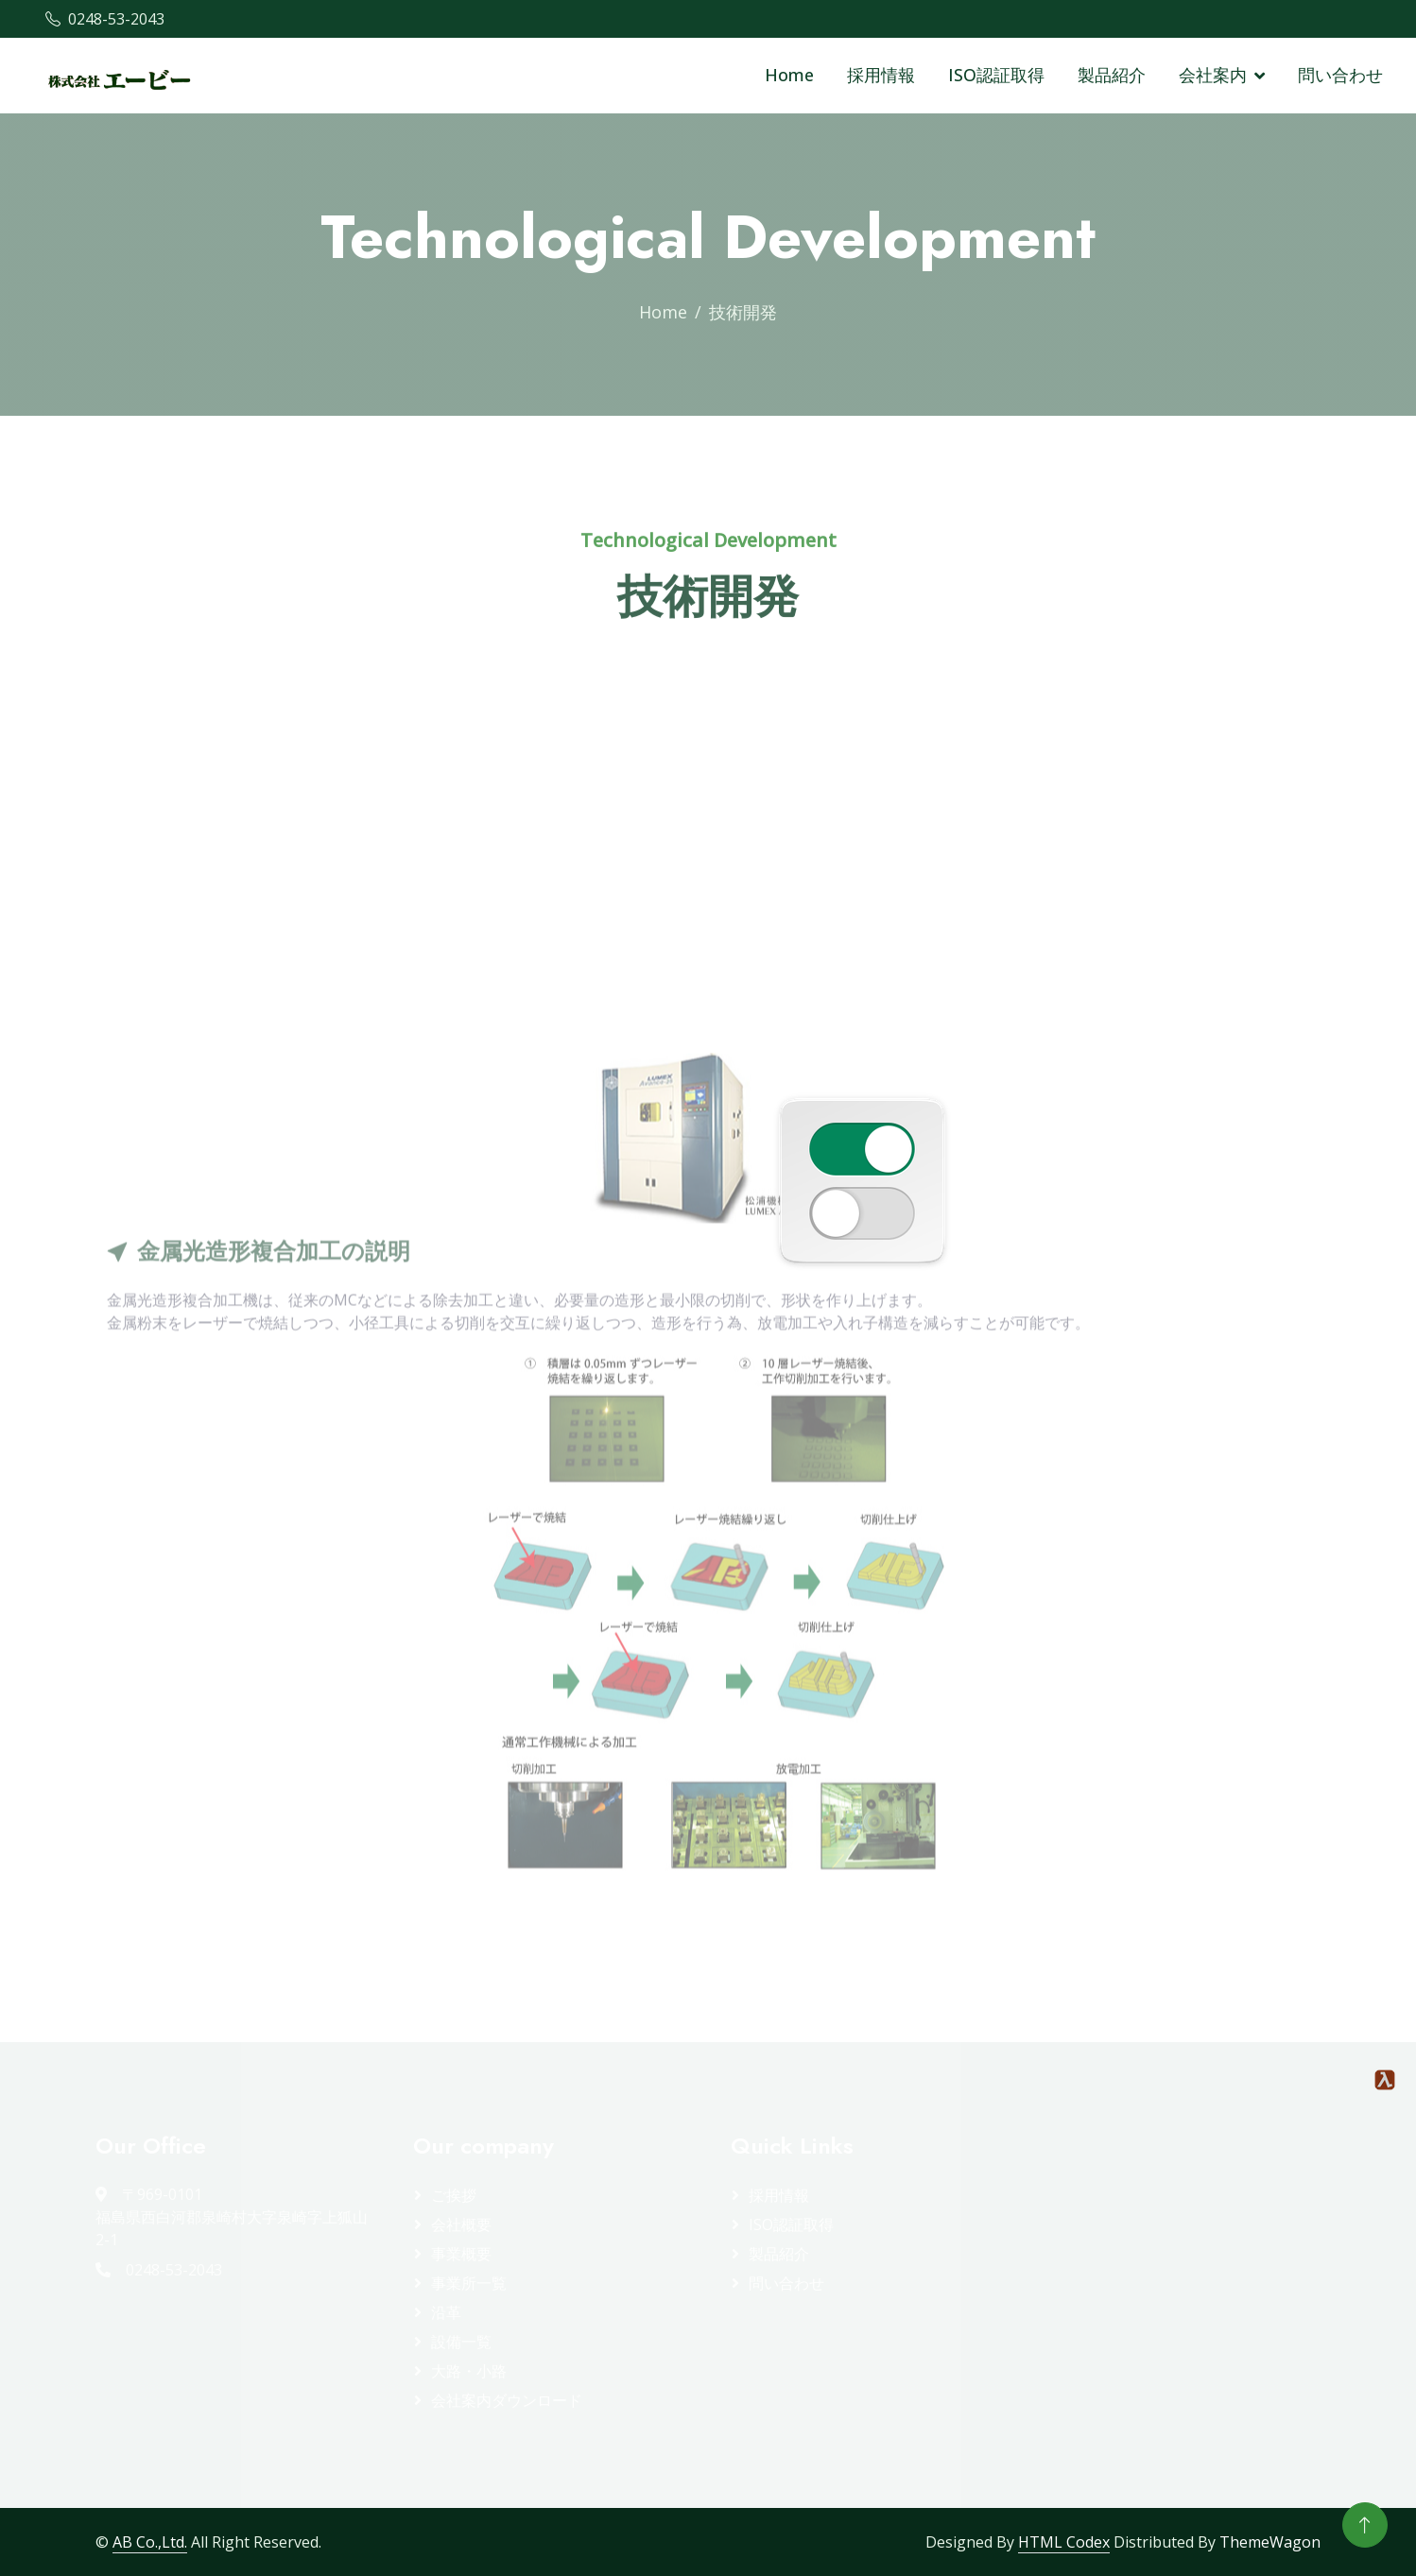 The height and width of the screenshot is (2576, 1416). Describe the element at coordinates (1385, 2080) in the screenshot. I see `launch half-life: alyx game` at that location.